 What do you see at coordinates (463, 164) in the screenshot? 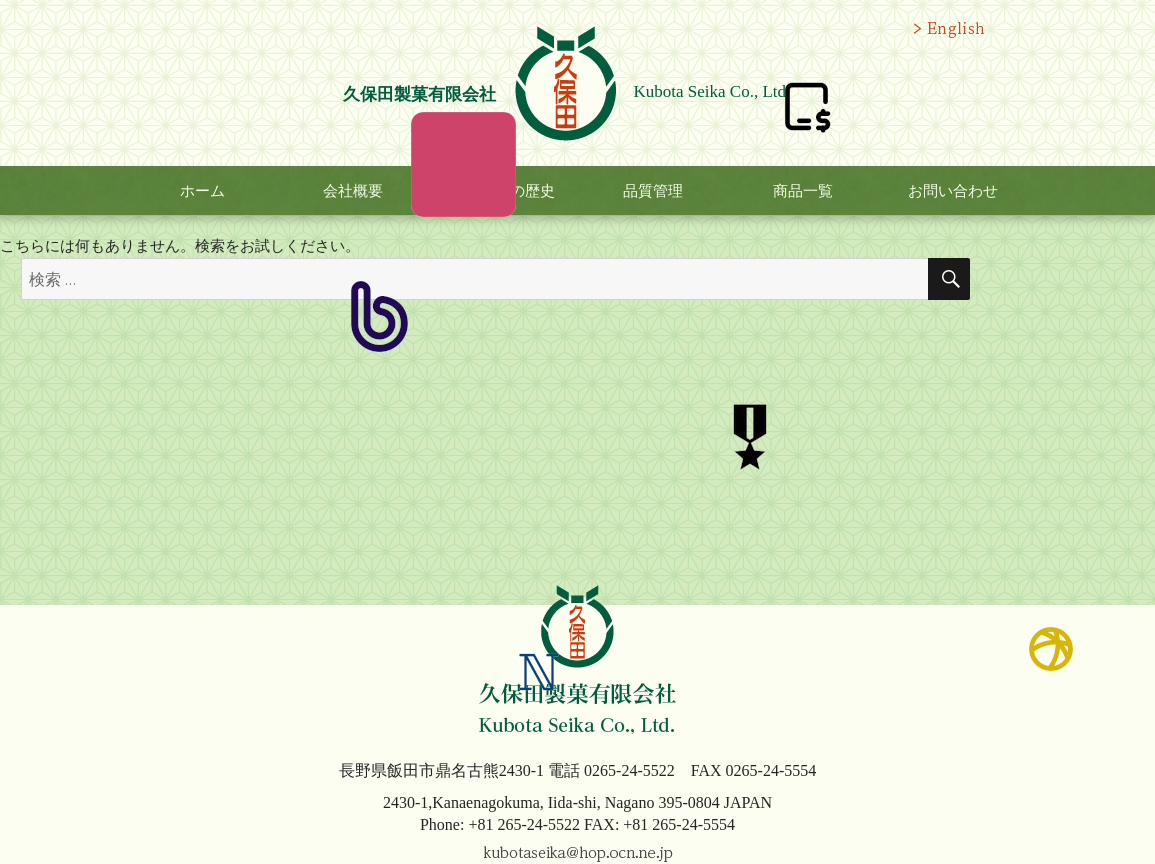
I see `stop or halt media playback` at bounding box center [463, 164].